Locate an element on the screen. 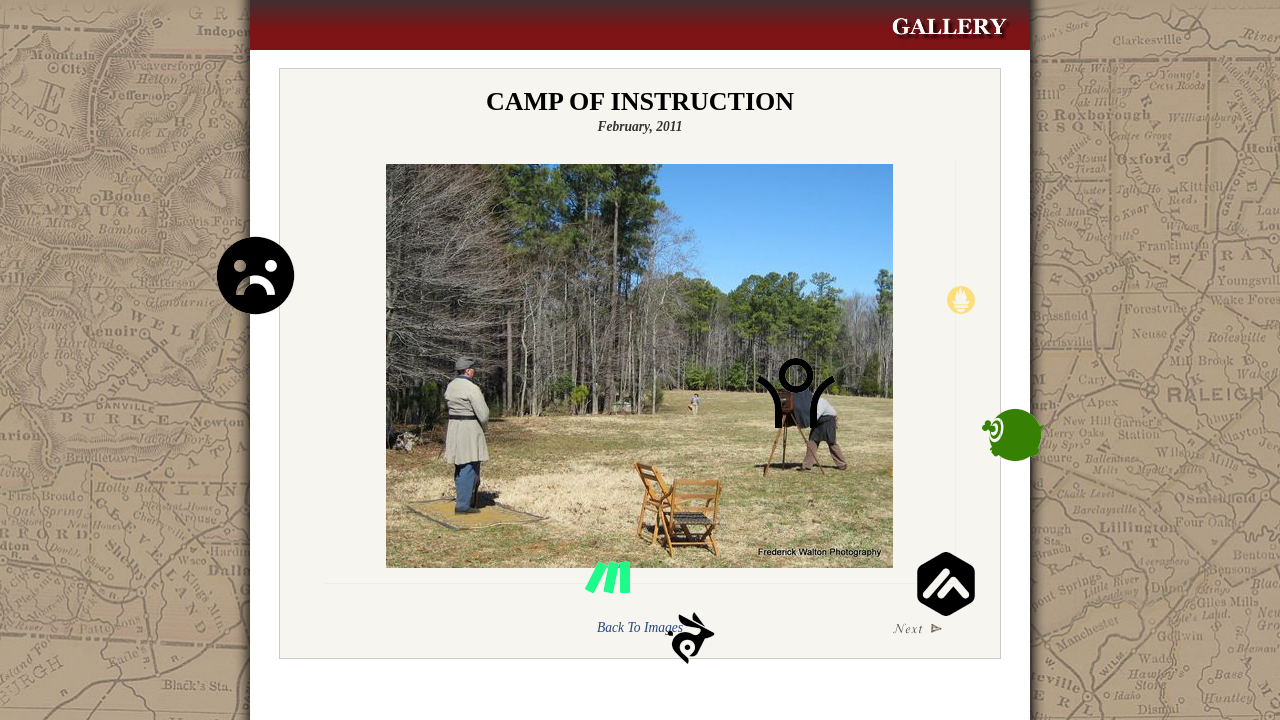 The width and height of the screenshot is (1280, 720). accessibility or inclusive design features is located at coordinates (796, 393).